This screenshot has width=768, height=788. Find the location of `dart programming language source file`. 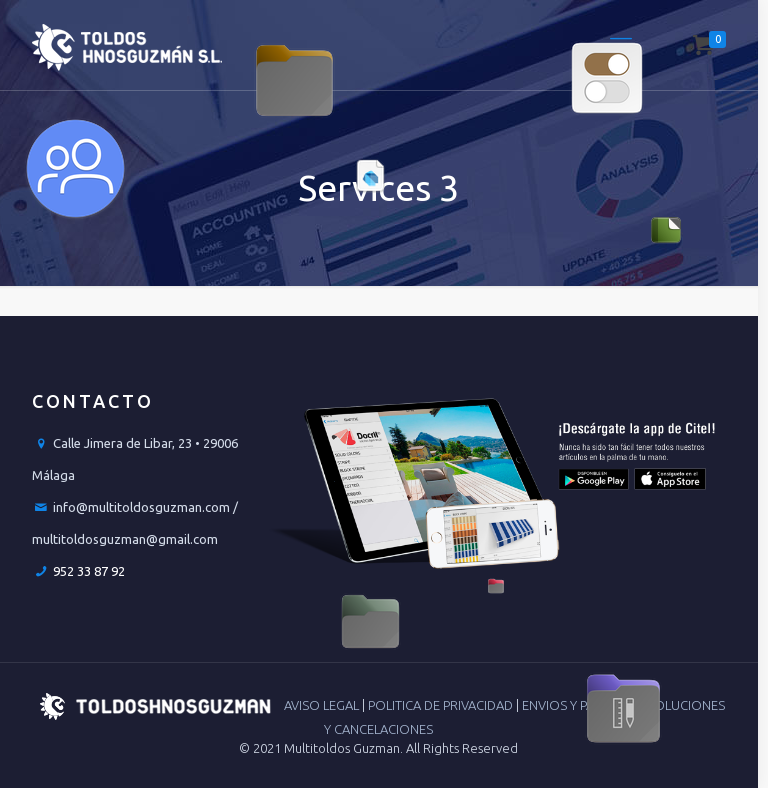

dart programming language source file is located at coordinates (370, 175).